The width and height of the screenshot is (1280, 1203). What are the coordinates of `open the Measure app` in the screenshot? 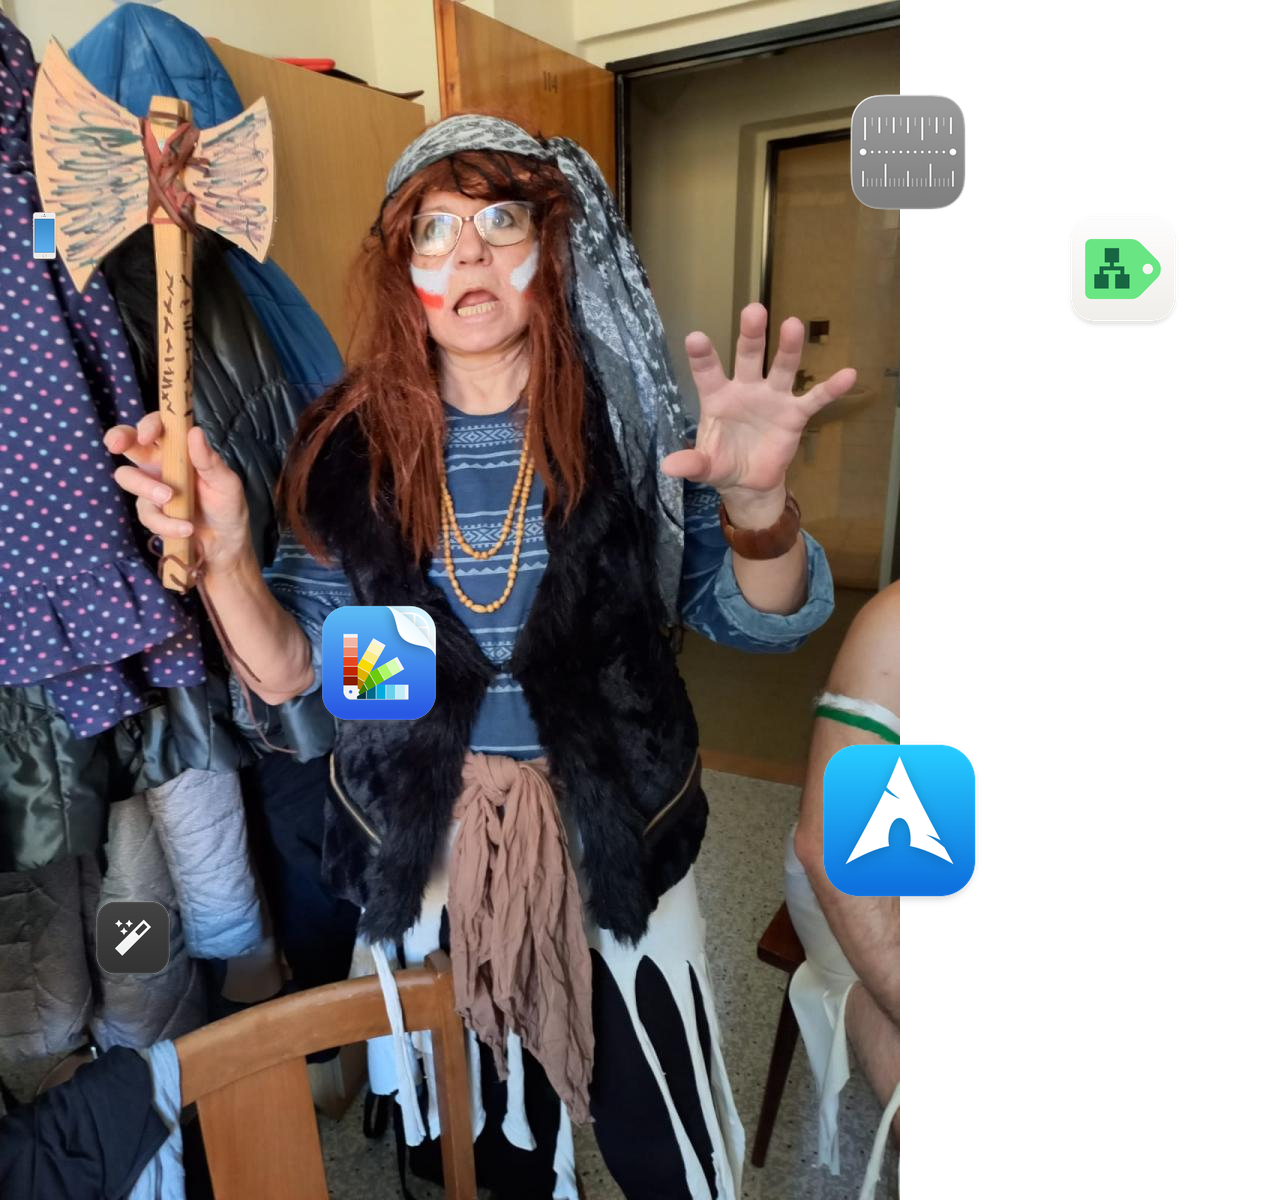 It's located at (908, 152).